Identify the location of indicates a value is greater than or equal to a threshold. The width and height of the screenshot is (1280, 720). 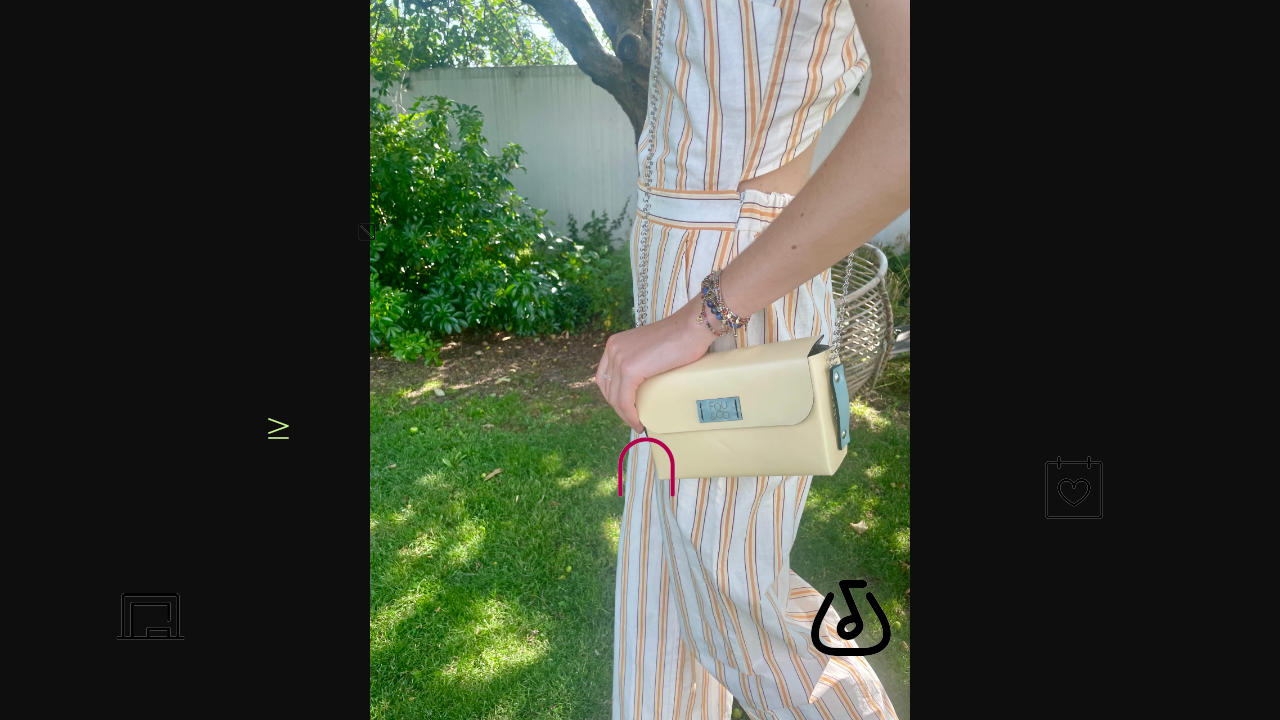
(278, 429).